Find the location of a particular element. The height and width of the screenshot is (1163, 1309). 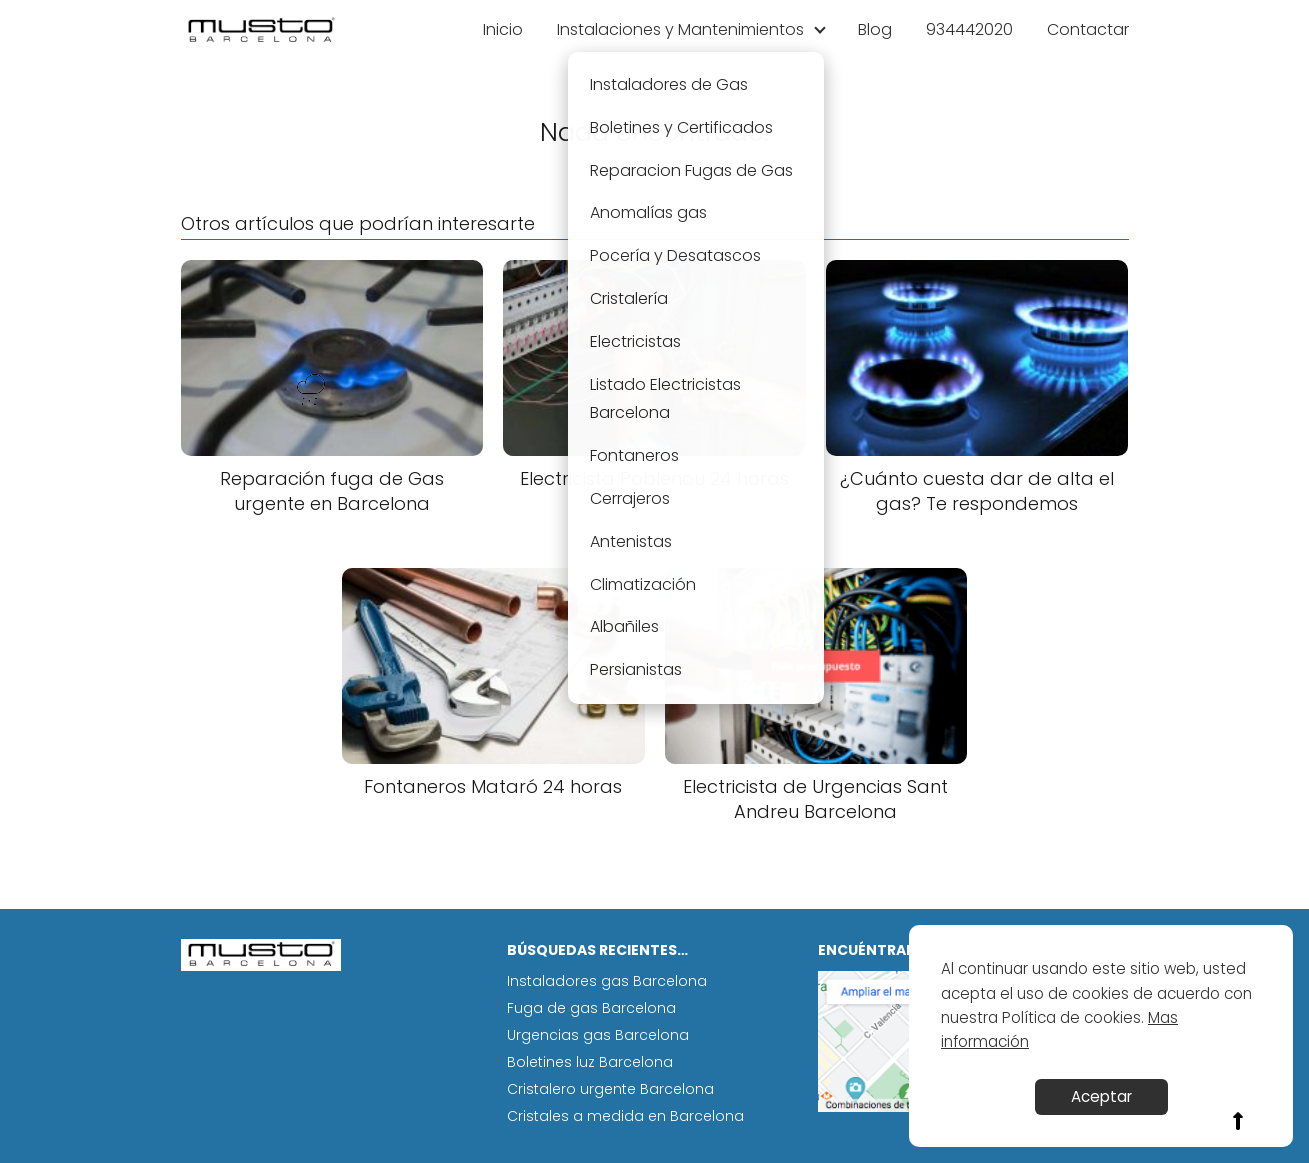

indicates snowy weather conditions is located at coordinates (311, 389).